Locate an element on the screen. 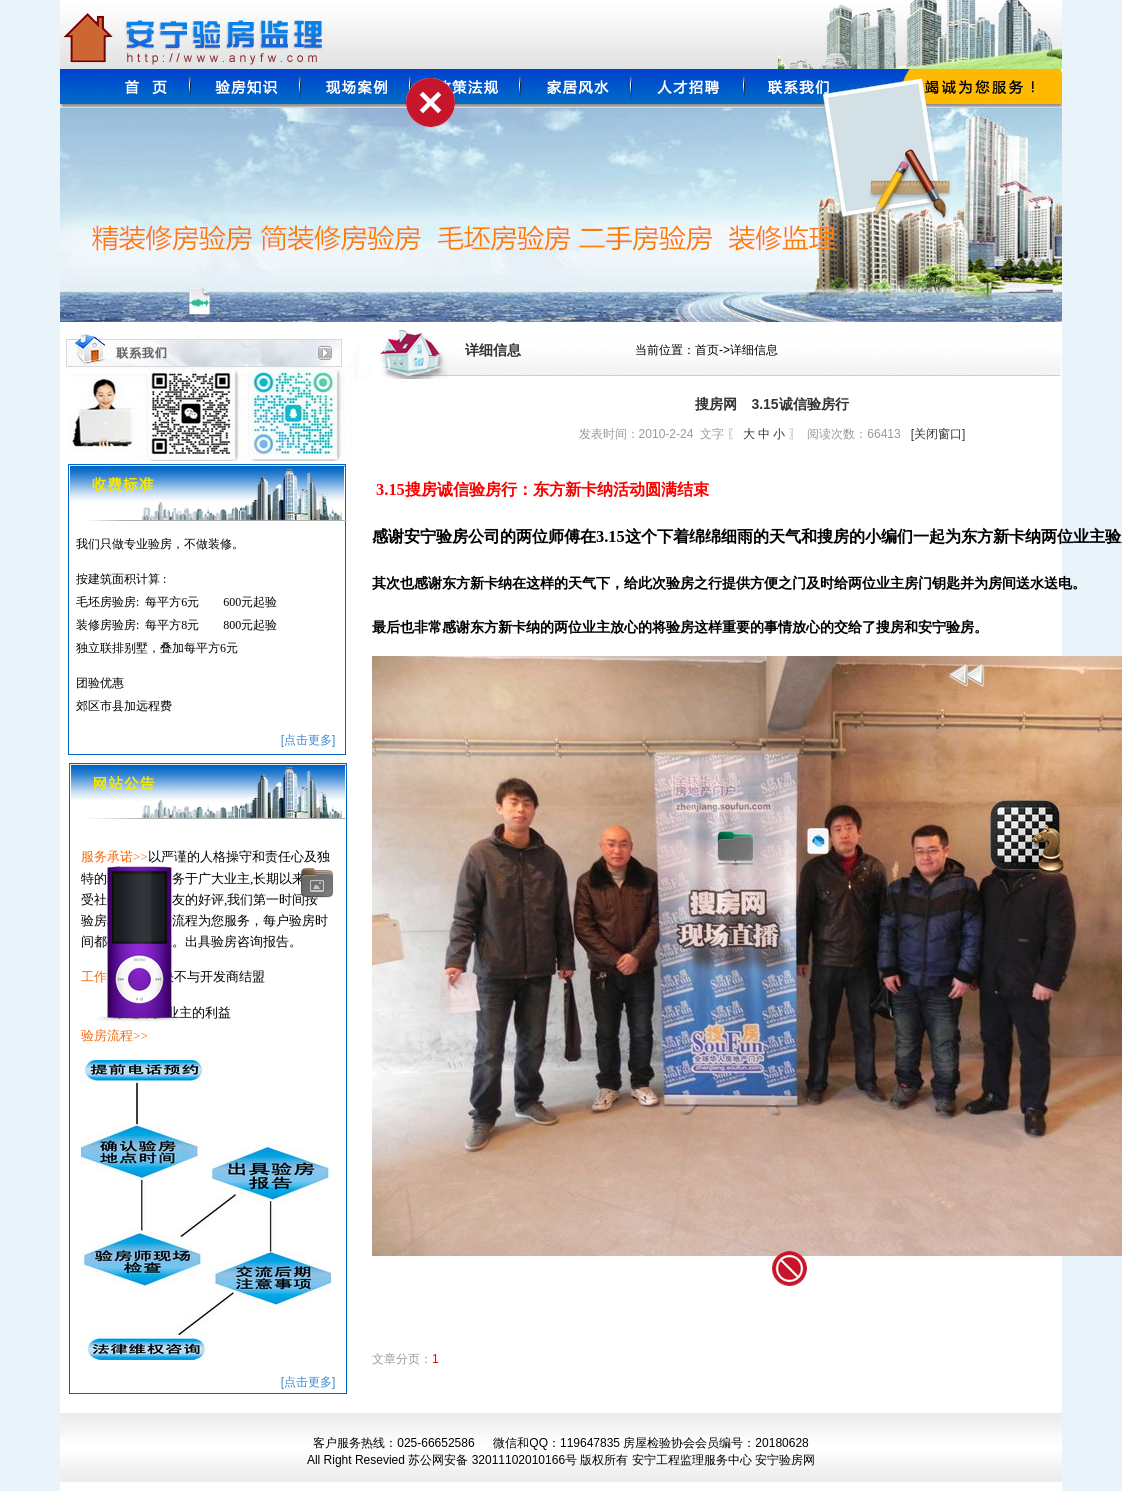 This screenshot has width=1122, height=1491. iPod nano device in purple is located at coordinates (138, 944).